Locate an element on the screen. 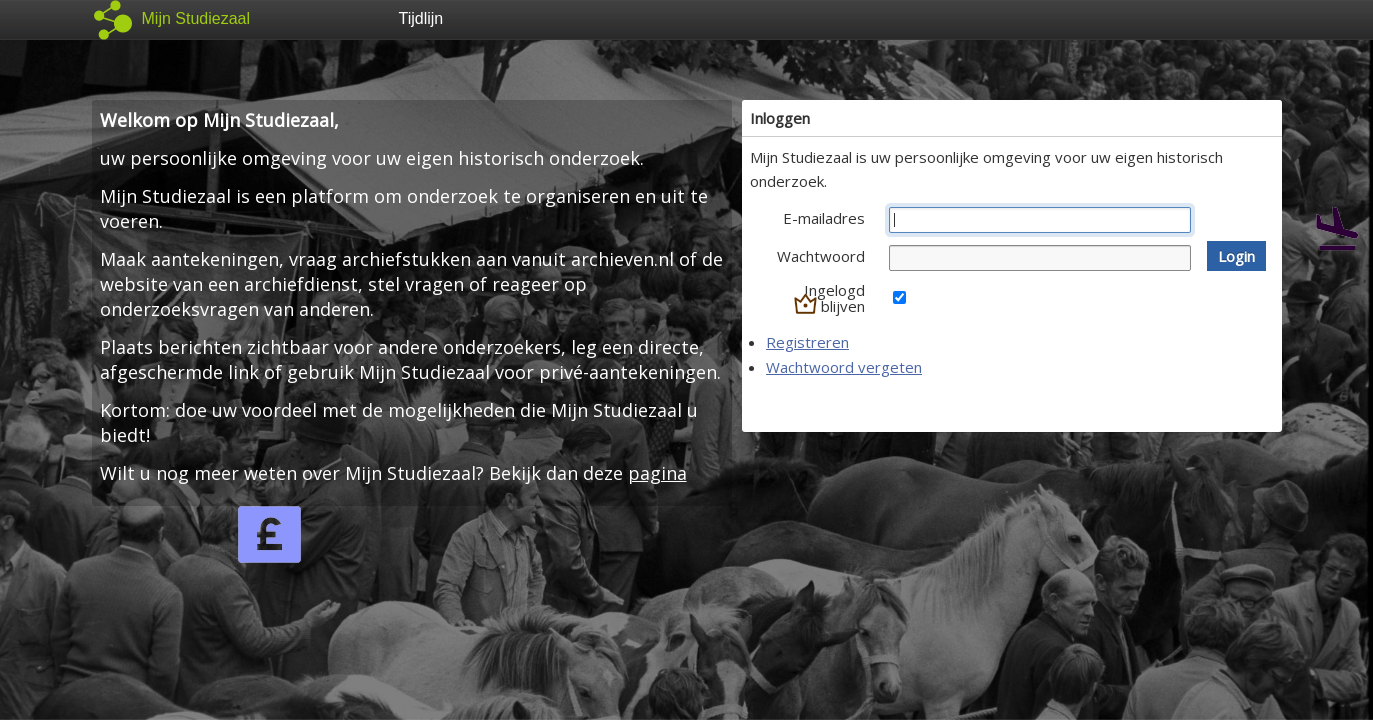 Image resolution: width=1373 pixels, height=720 pixels. access British pound currency settings is located at coordinates (269, 534).